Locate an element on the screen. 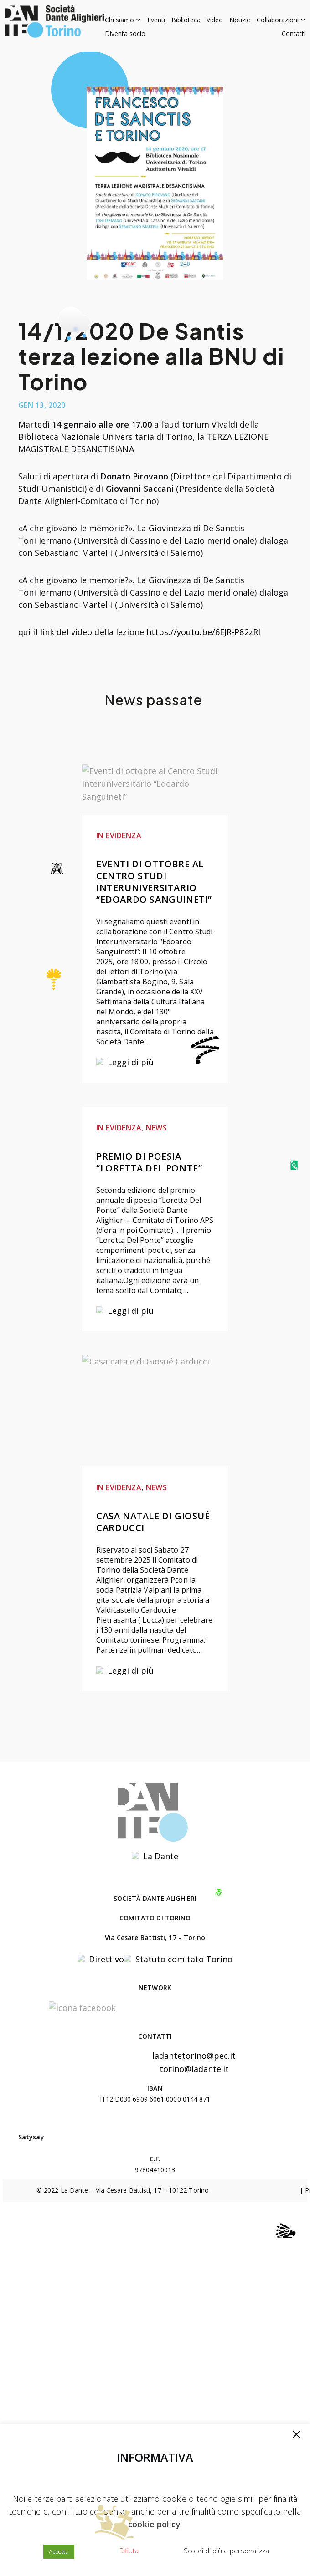 The width and height of the screenshot is (310, 2576). access goblin camp location in game is located at coordinates (57, 868).